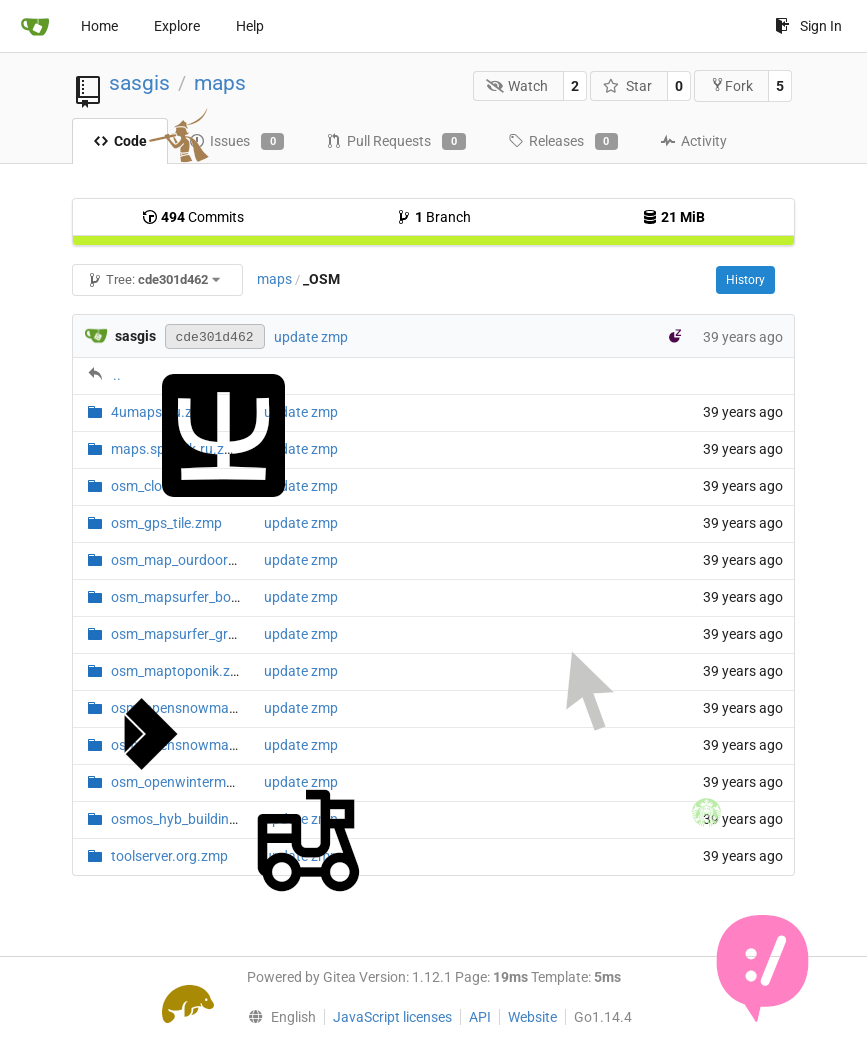  Describe the element at coordinates (586, 692) in the screenshot. I see `cursor app logo` at that location.